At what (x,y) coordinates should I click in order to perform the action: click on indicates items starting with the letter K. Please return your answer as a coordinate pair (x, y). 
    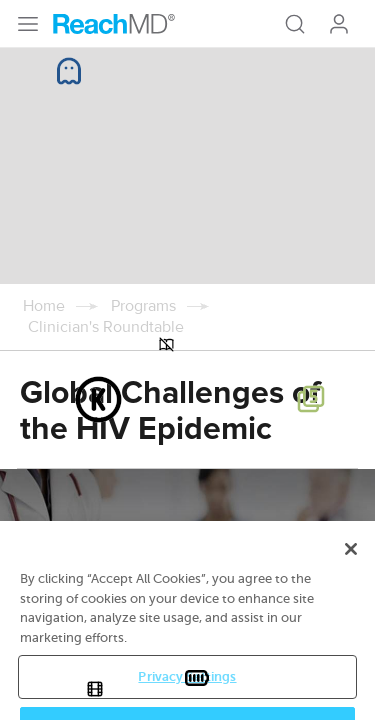
    Looking at the image, I should click on (98, 399).